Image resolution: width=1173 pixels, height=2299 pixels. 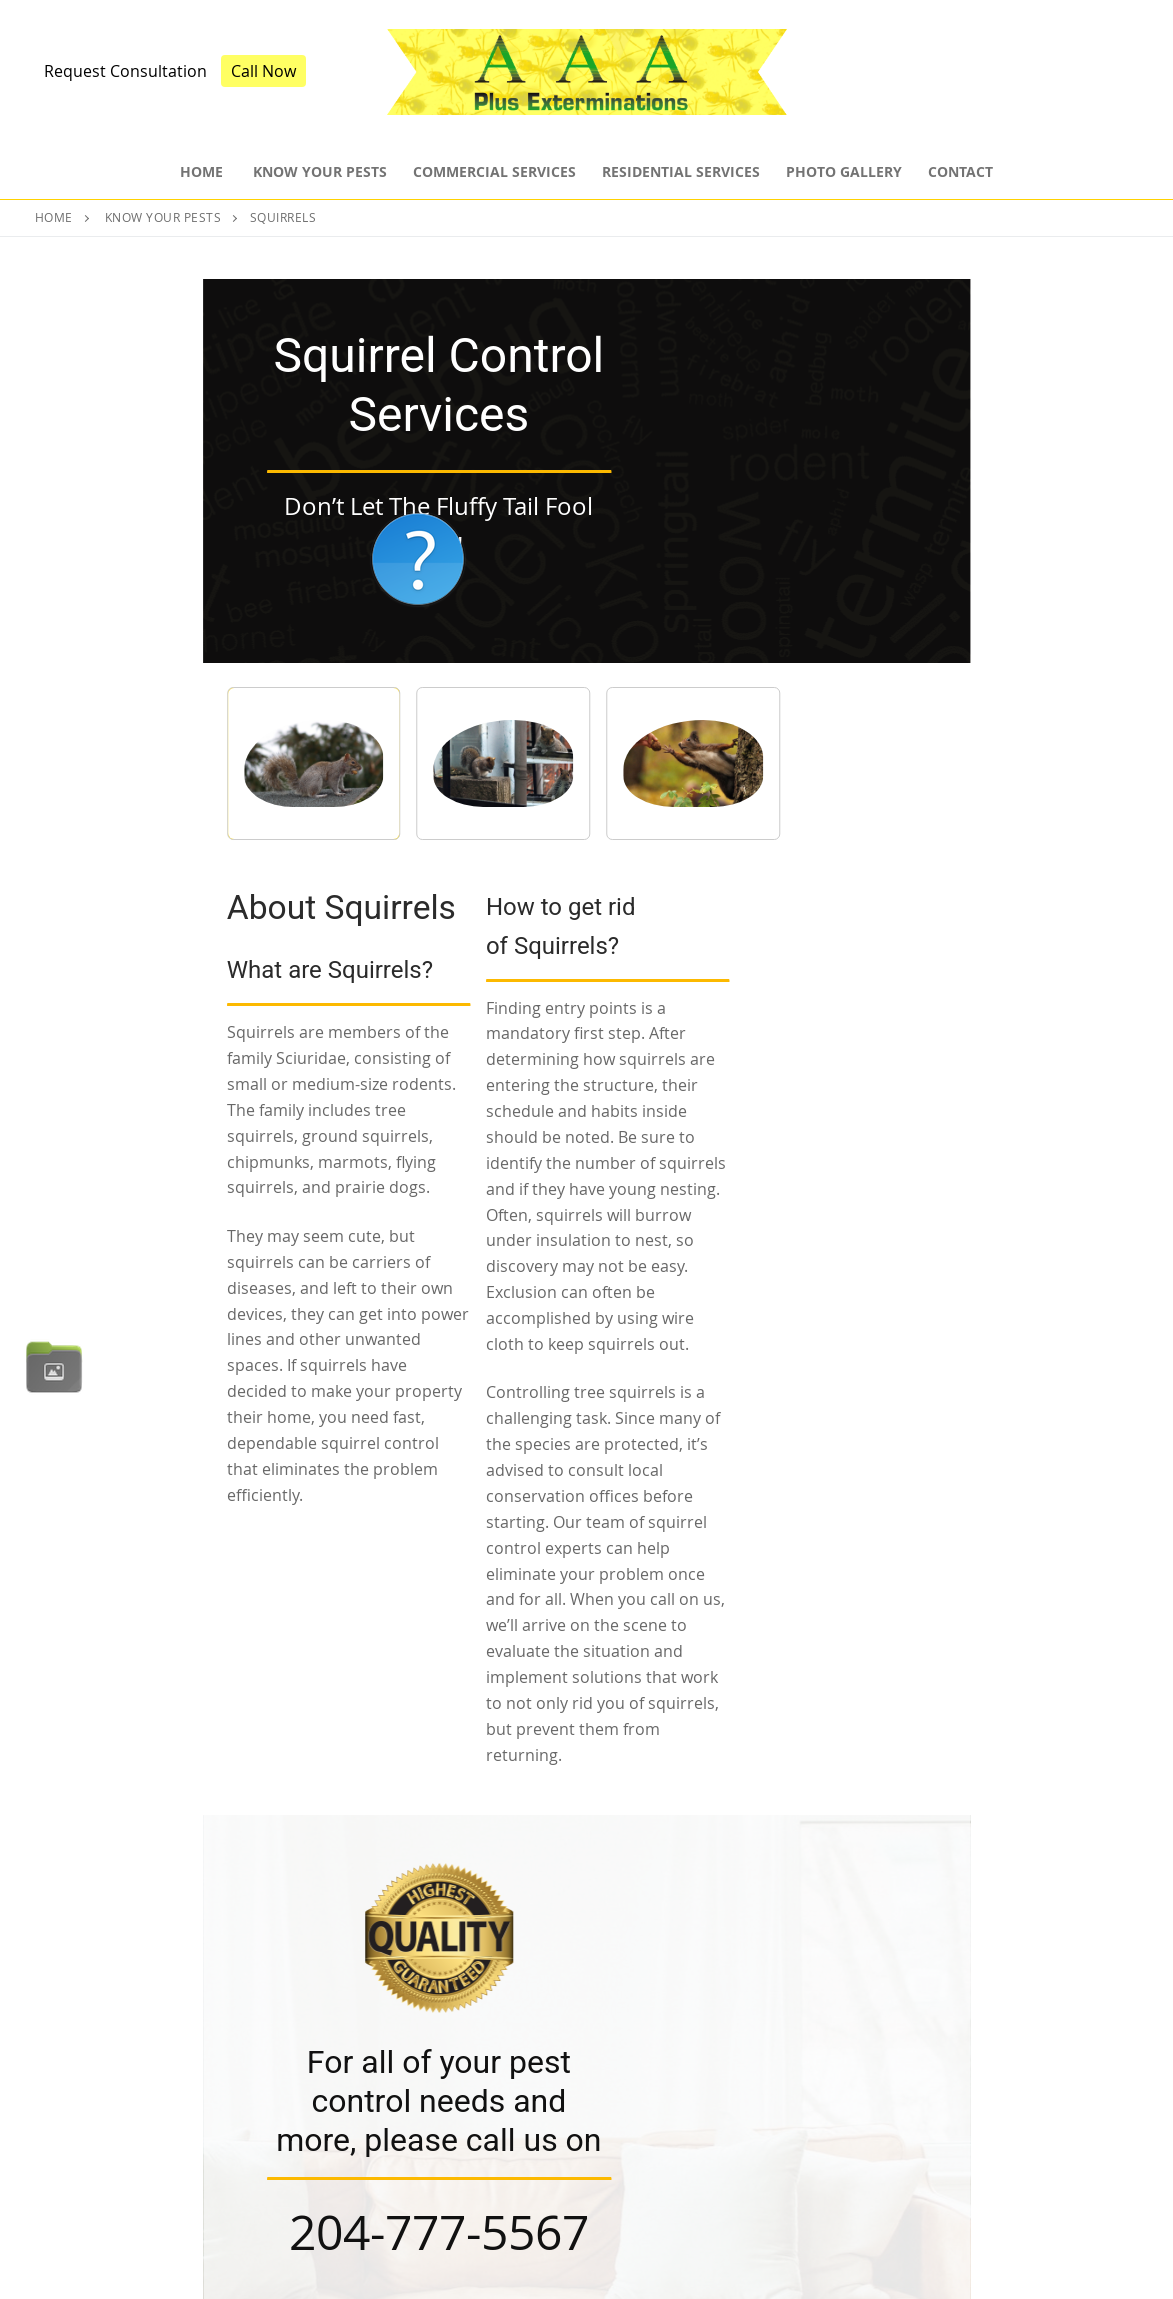 What do you see at coordinates (418, 559) in the screenshot?
I see `access help documentation` at bounding box center [418, 559].